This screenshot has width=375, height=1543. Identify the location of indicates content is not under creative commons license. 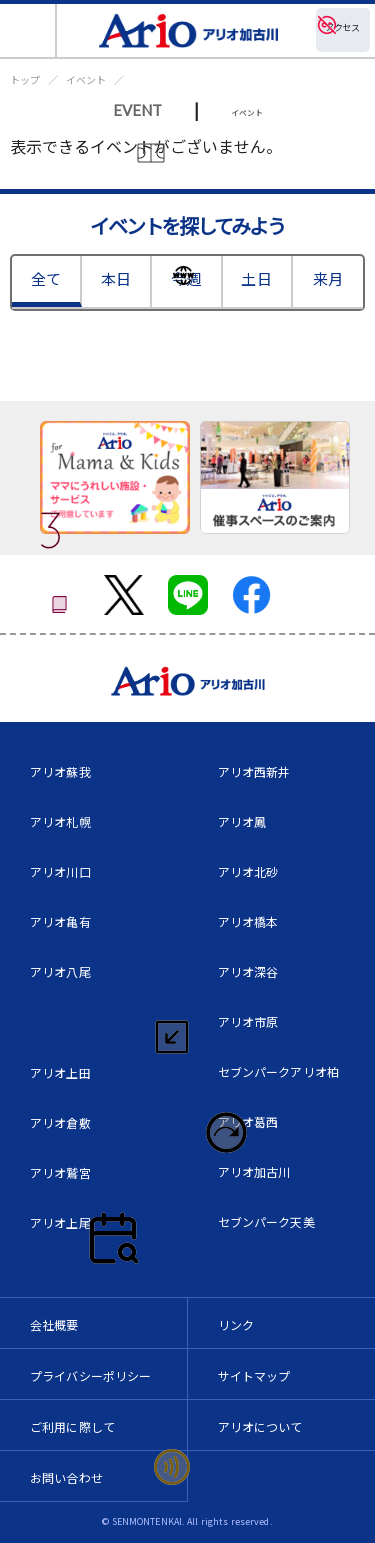
(327, 25).